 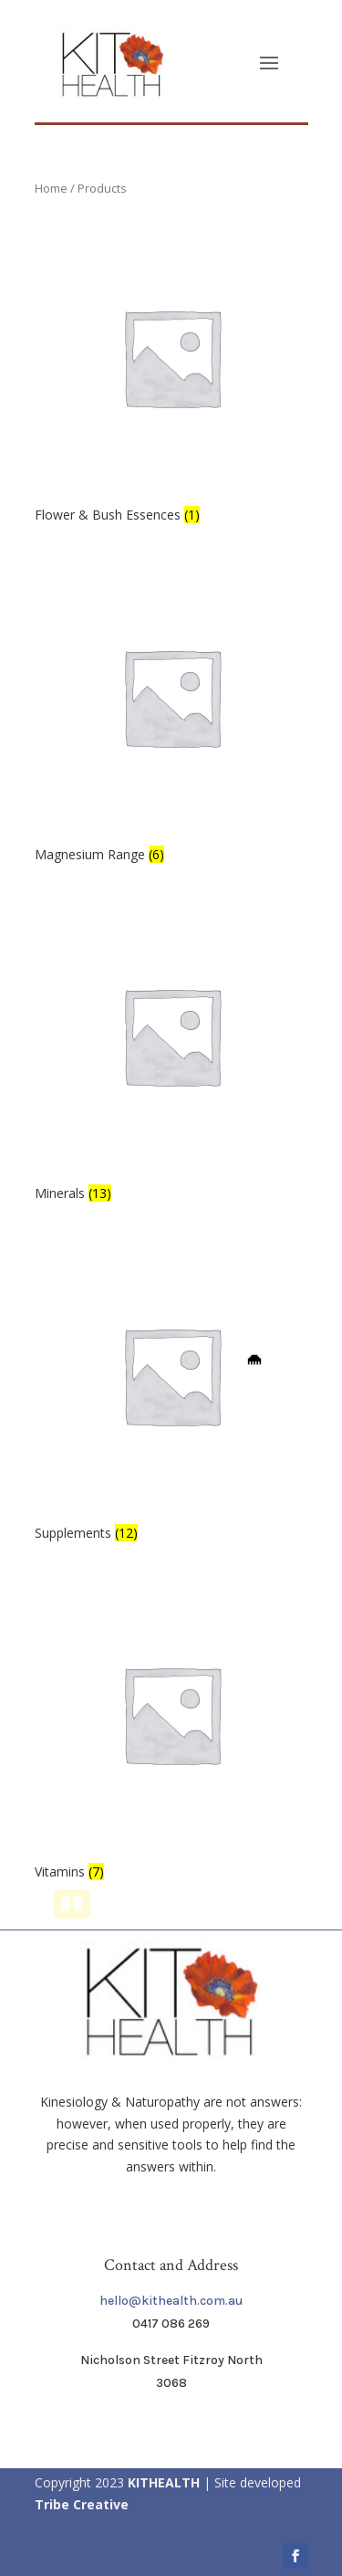 I want to click on ethernet or wired network connection, so click(x=254, y=1360).